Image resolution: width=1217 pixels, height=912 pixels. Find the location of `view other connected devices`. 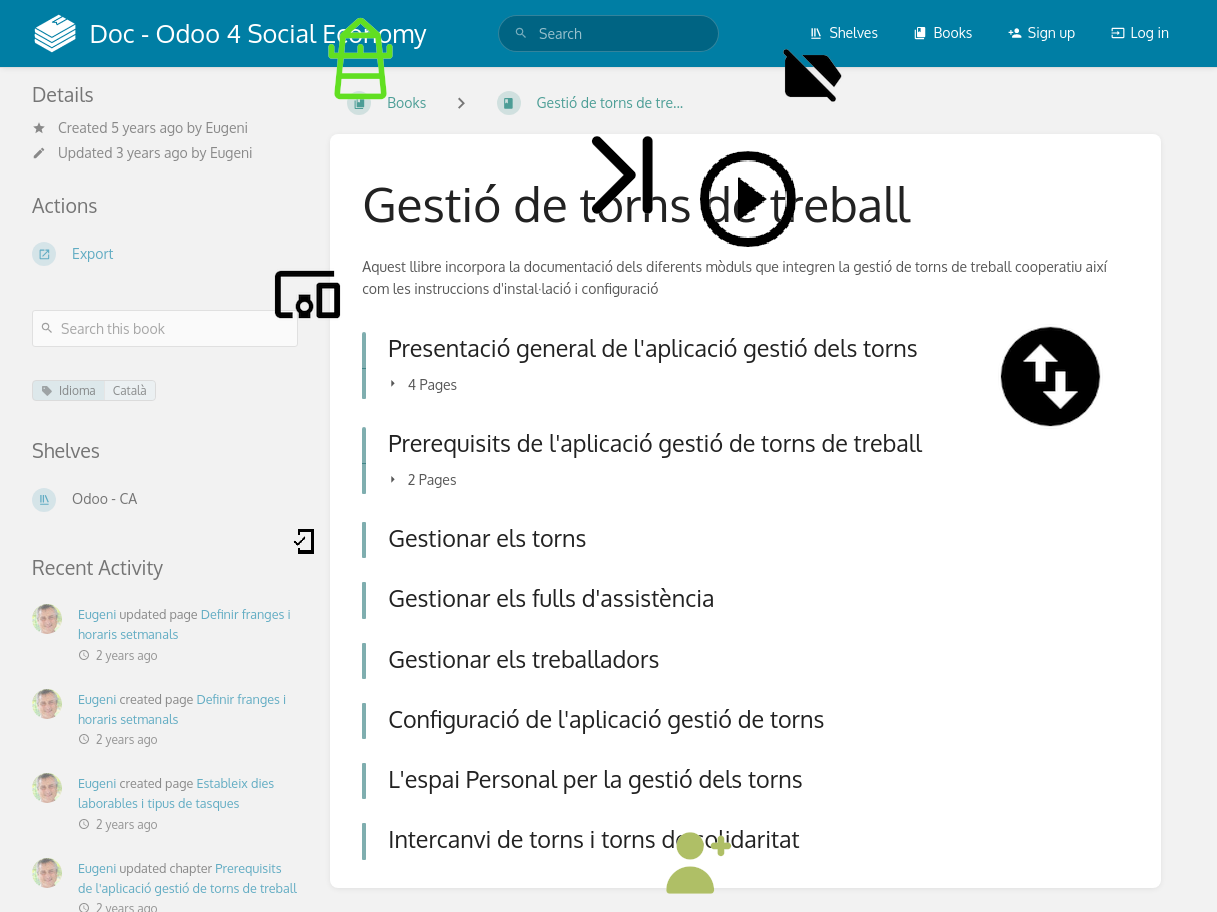

view other connected devices is located at coordinates (307, 294).